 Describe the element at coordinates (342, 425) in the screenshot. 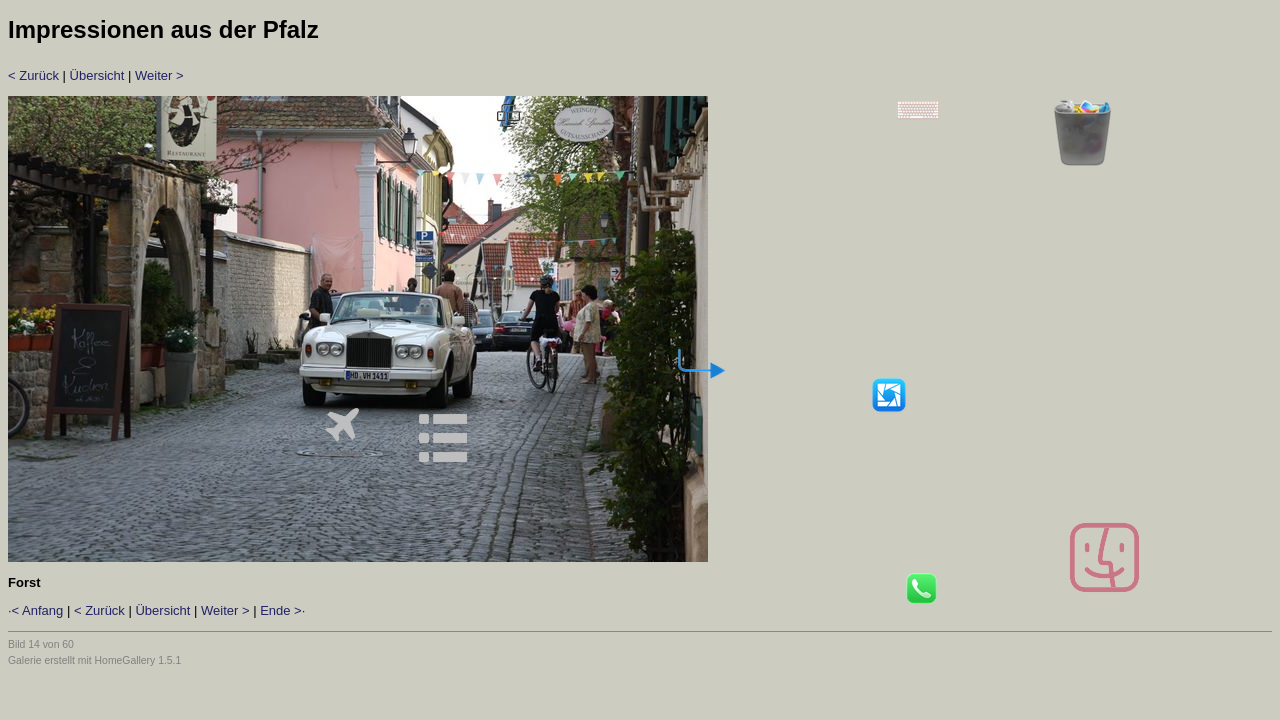

I see `indicates airplane mode is enabled` at that location.